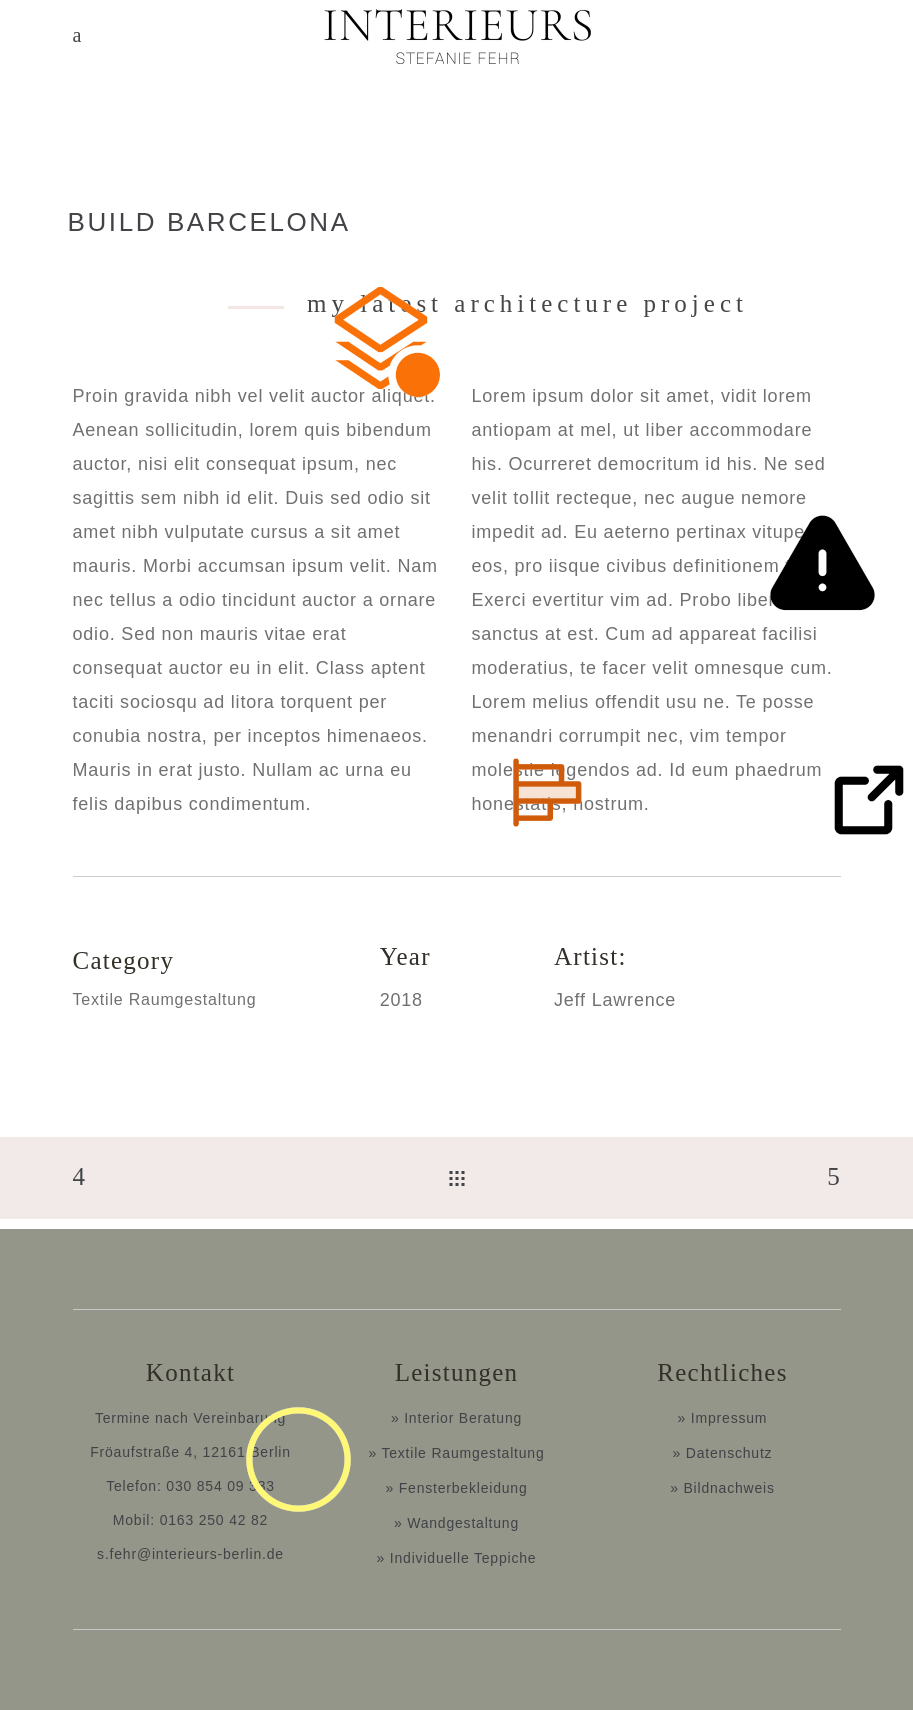 This screenshot has width=913, height=1710. I want to click on open link in a new window or tab, so click(869, 800).